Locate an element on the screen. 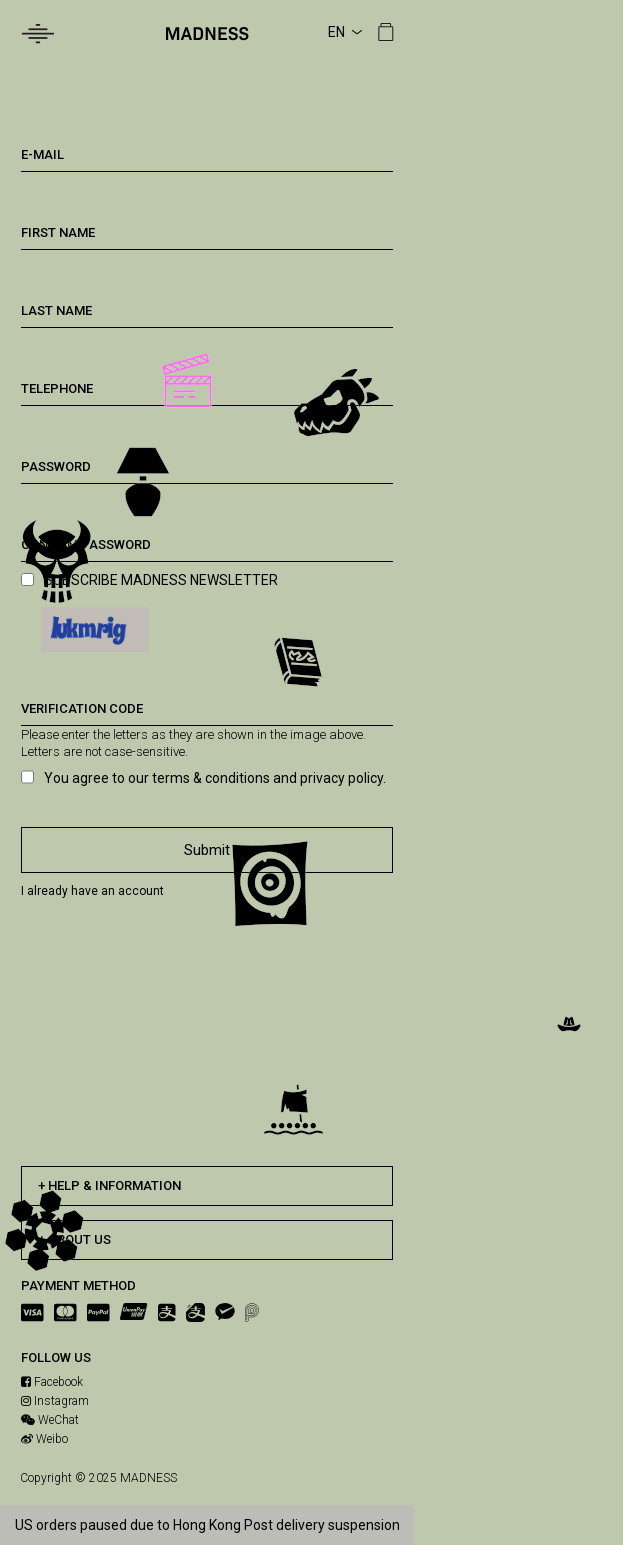  activate cooling or air conditioning mode is located at coordinates (44, 1231).